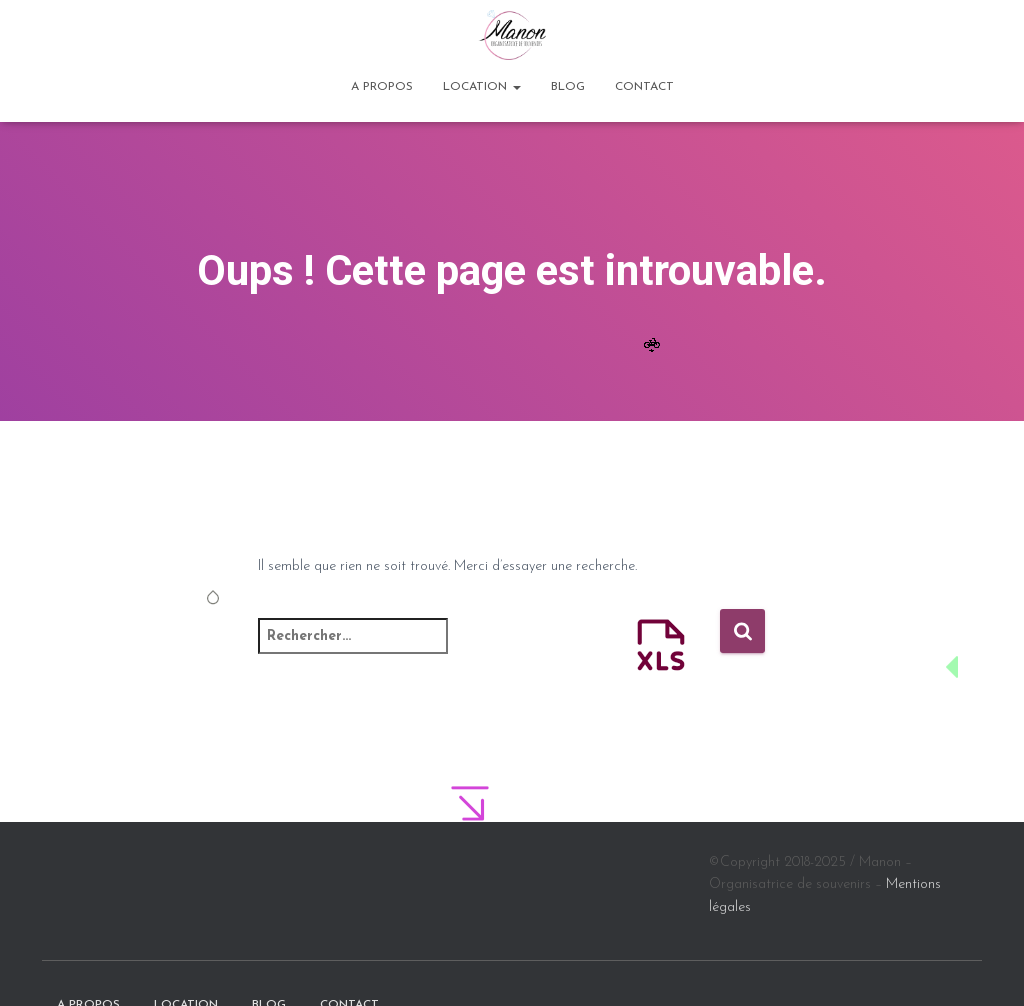 Image resolution: width=1024 pixels, height=1006 pixels. What do you see at coordinates (661, 647) in the screenshot?
I see `open or view an Excel spreadsheet file` at bounding box center [661, 647].